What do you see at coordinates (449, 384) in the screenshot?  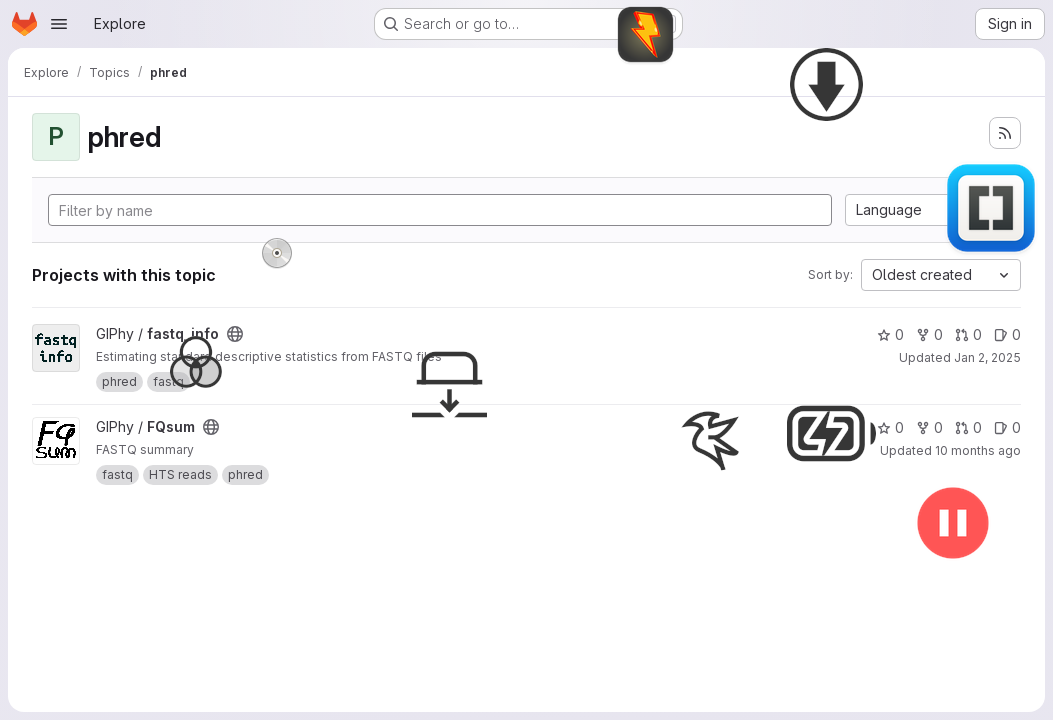 I see `minimize window to dock` at bounding box center [449, 384].